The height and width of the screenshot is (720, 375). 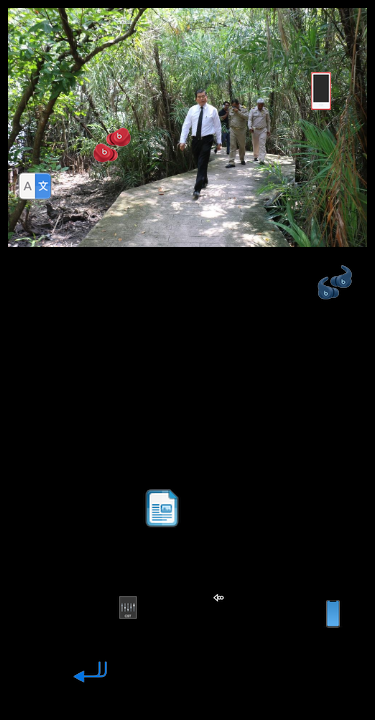 I want to click on access language and translation settings, so click(x=35, y=186).